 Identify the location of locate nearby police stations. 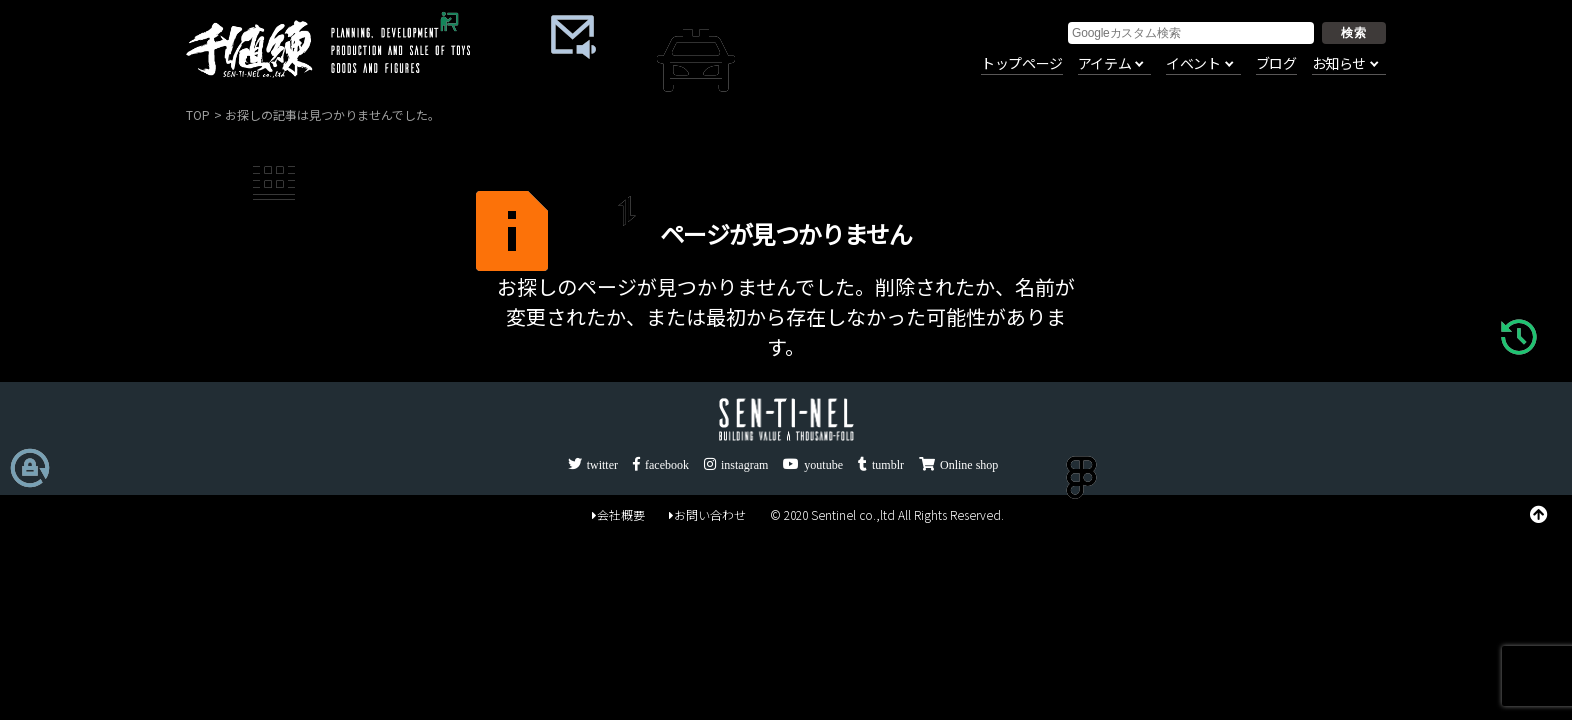
(696, 59).